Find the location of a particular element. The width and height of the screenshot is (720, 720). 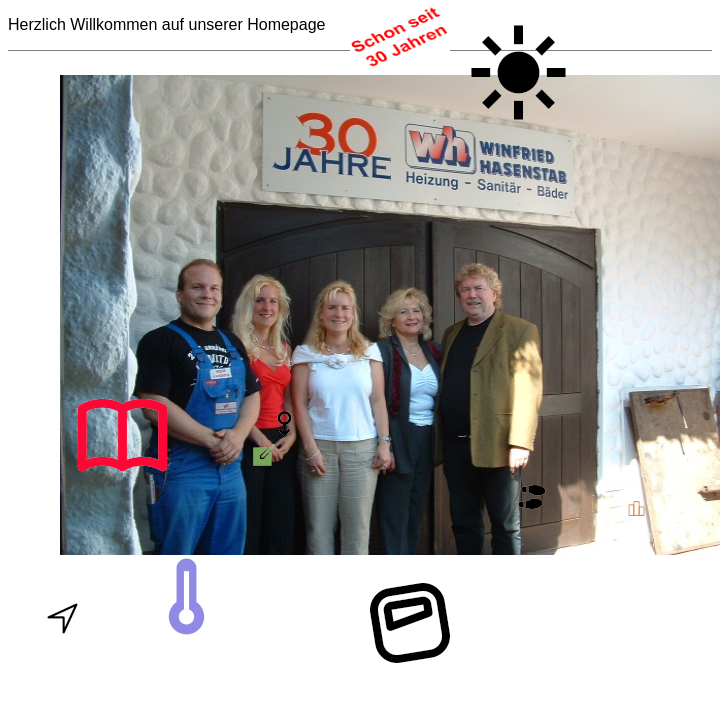

open library or reading list is located at coordinates (122, 435).